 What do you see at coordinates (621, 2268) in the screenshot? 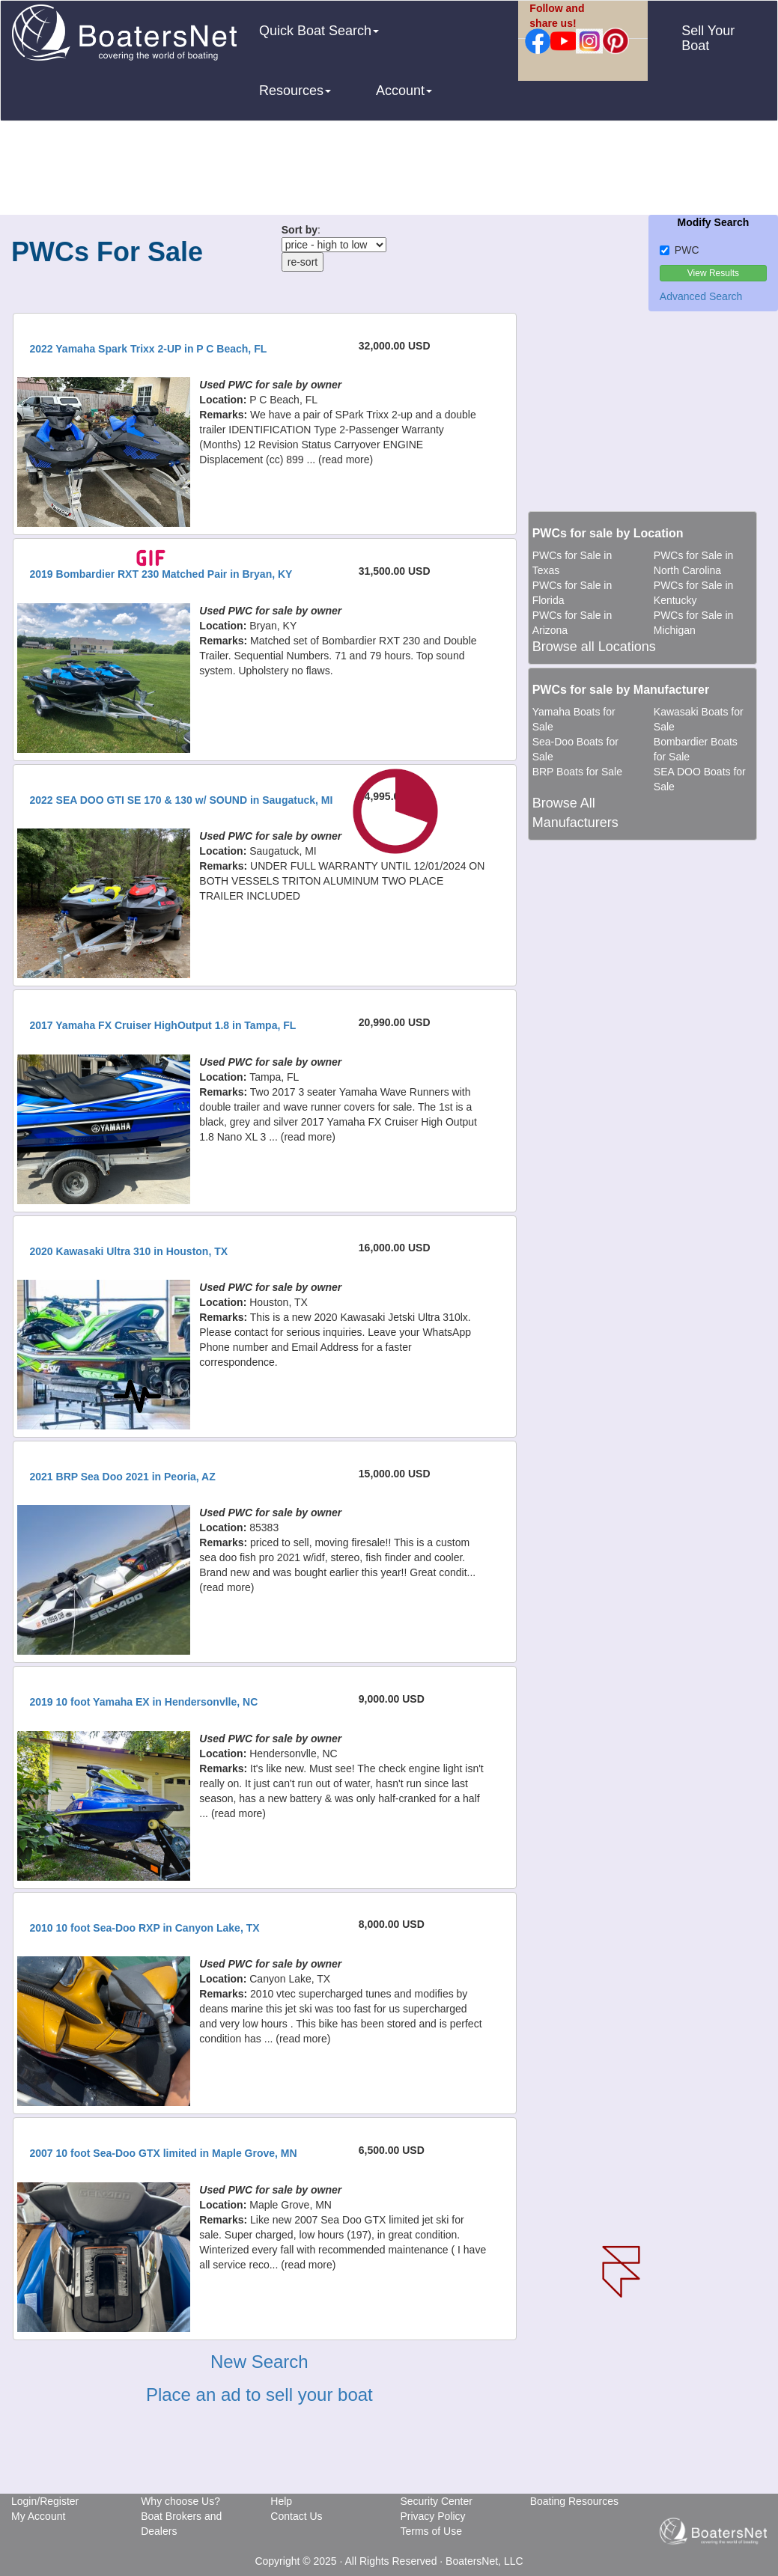
I see `open framer app` at bounding box center [621, 2268].